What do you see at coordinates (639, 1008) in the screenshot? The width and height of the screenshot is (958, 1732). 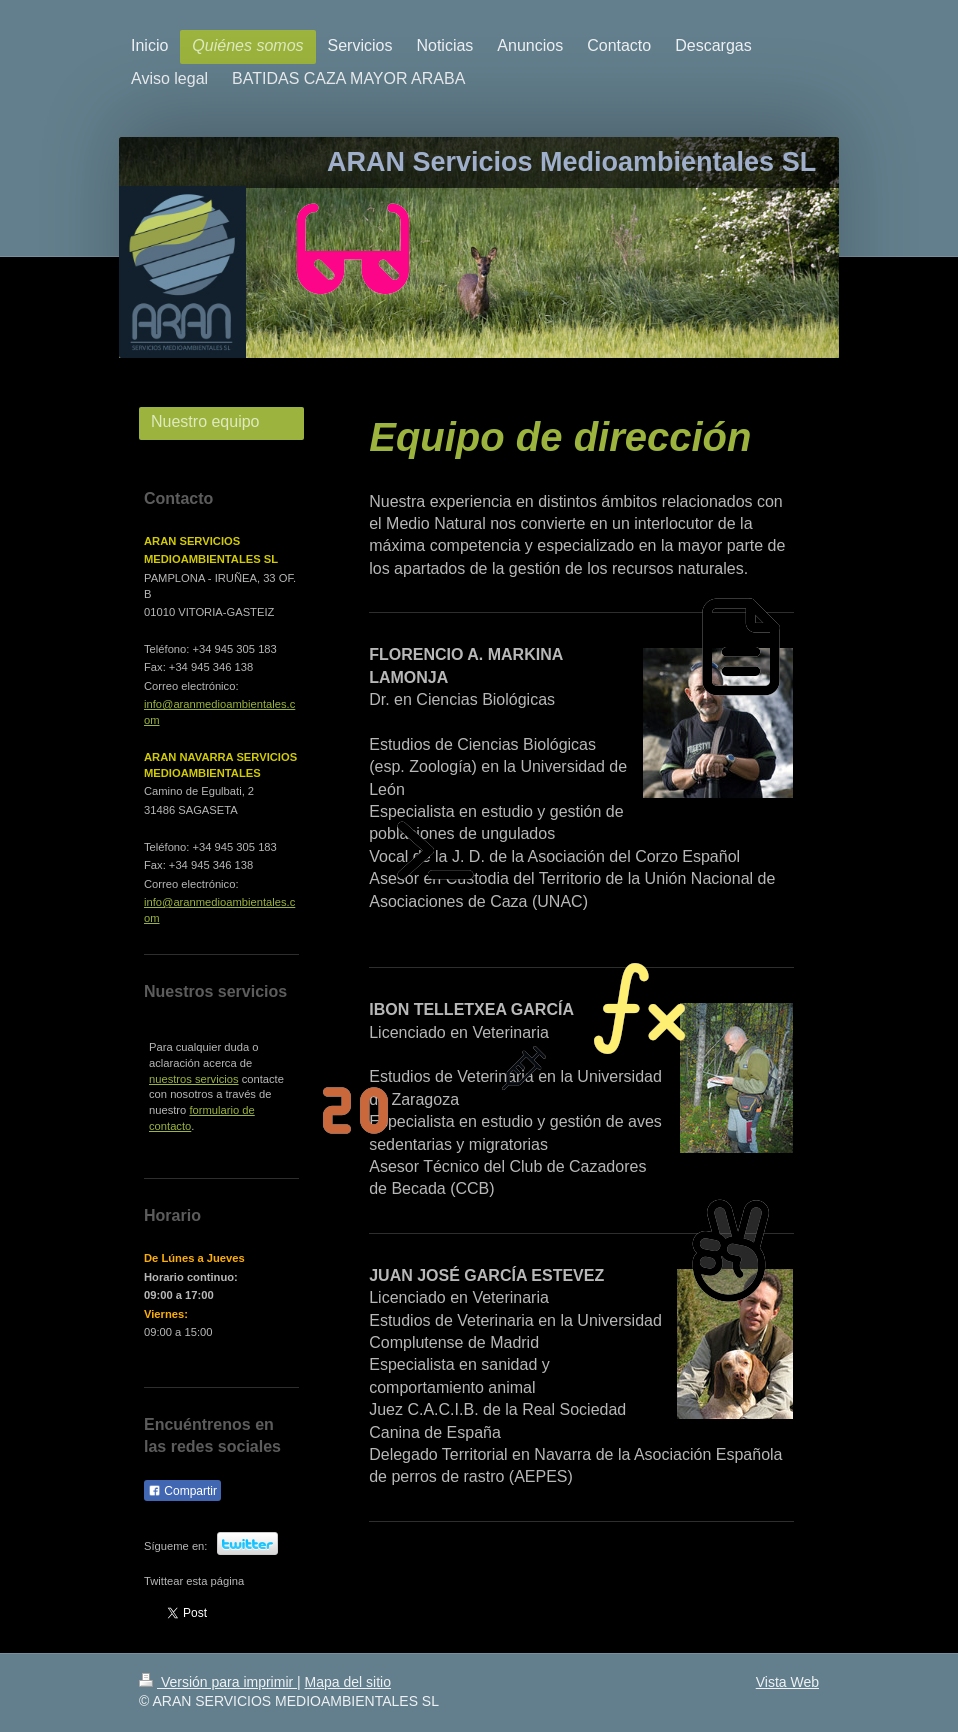 I see `insert a mathematical function or formula` at bounding box center [639, 1008].